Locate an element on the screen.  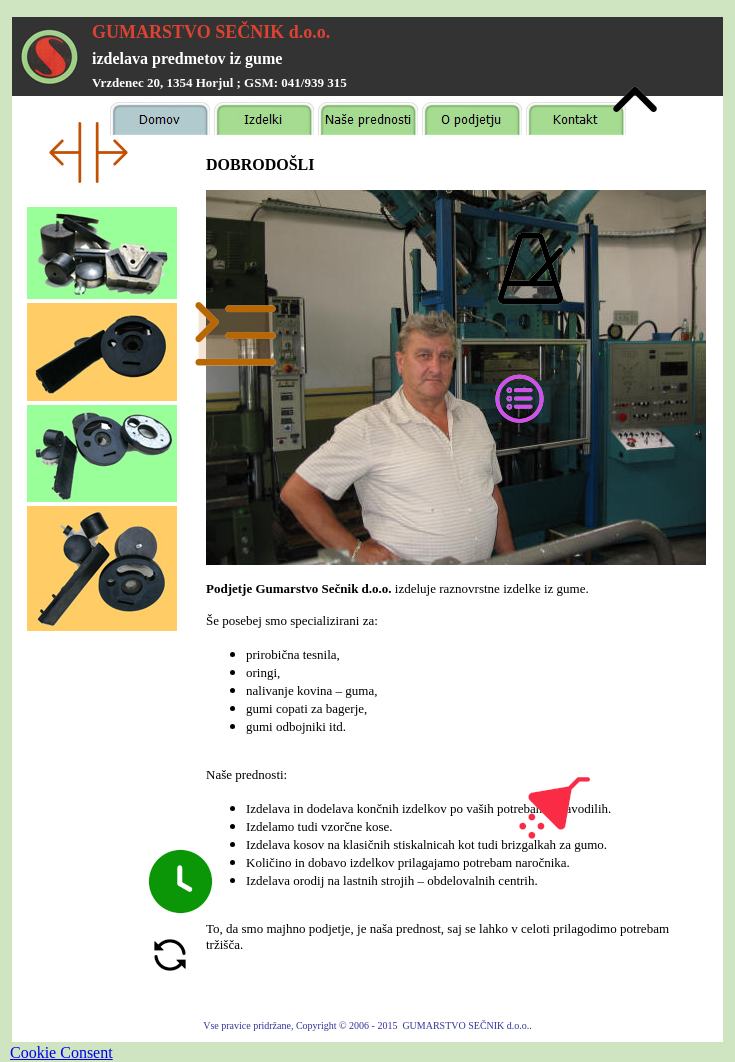
view list or menu options is located at coordinates (519, 398).